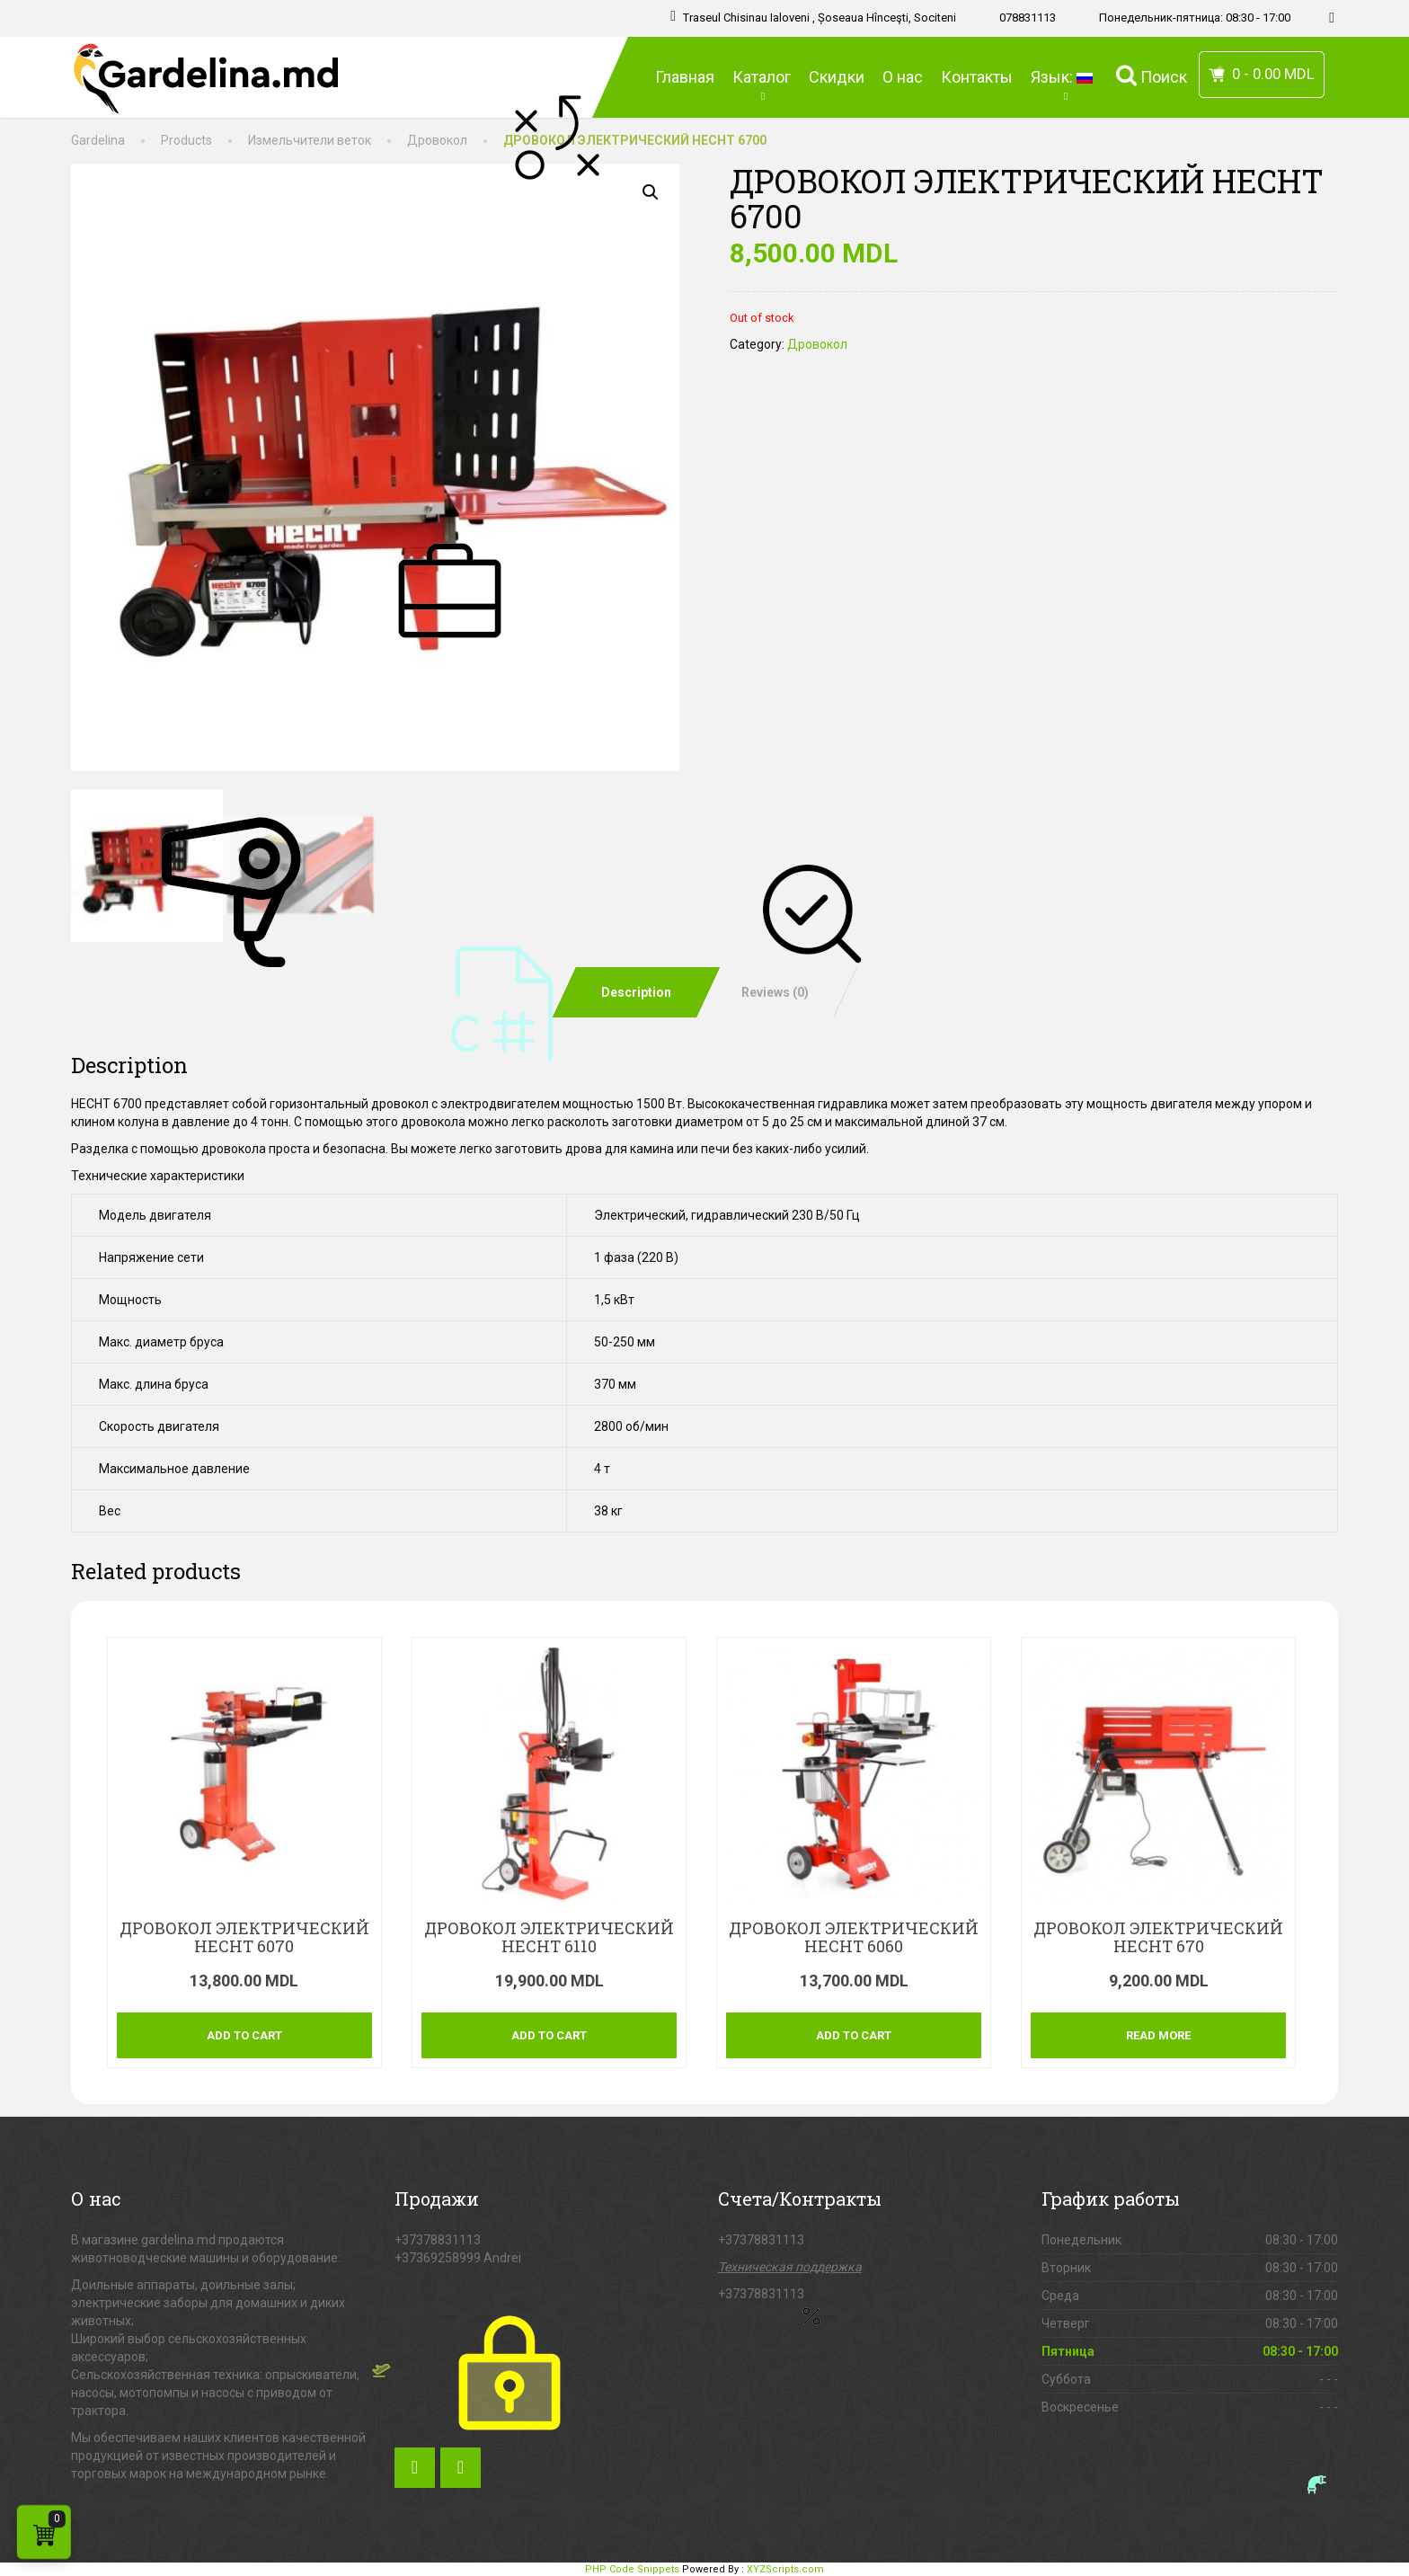  I want to click on hair styling or salon services, so click(234, 884).